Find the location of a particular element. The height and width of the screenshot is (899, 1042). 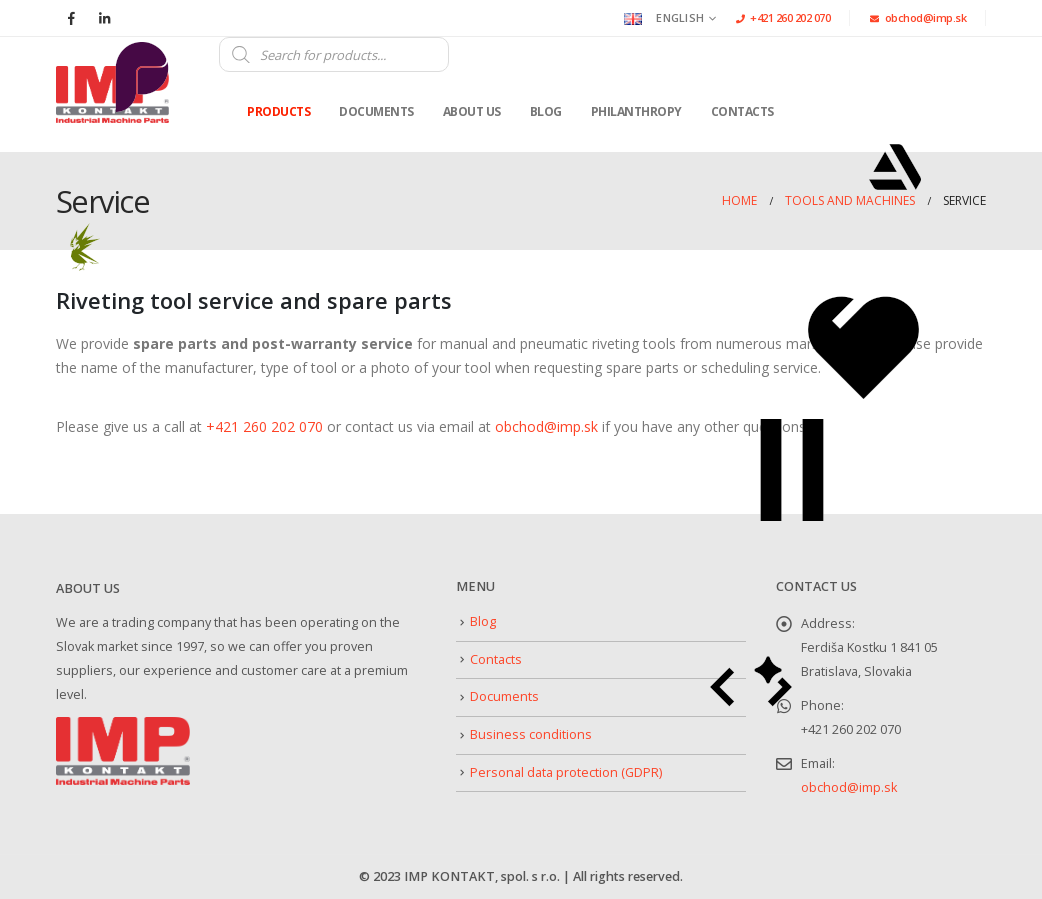

visit ArtStation profile or portfolio is located at coordinates (895, 167).